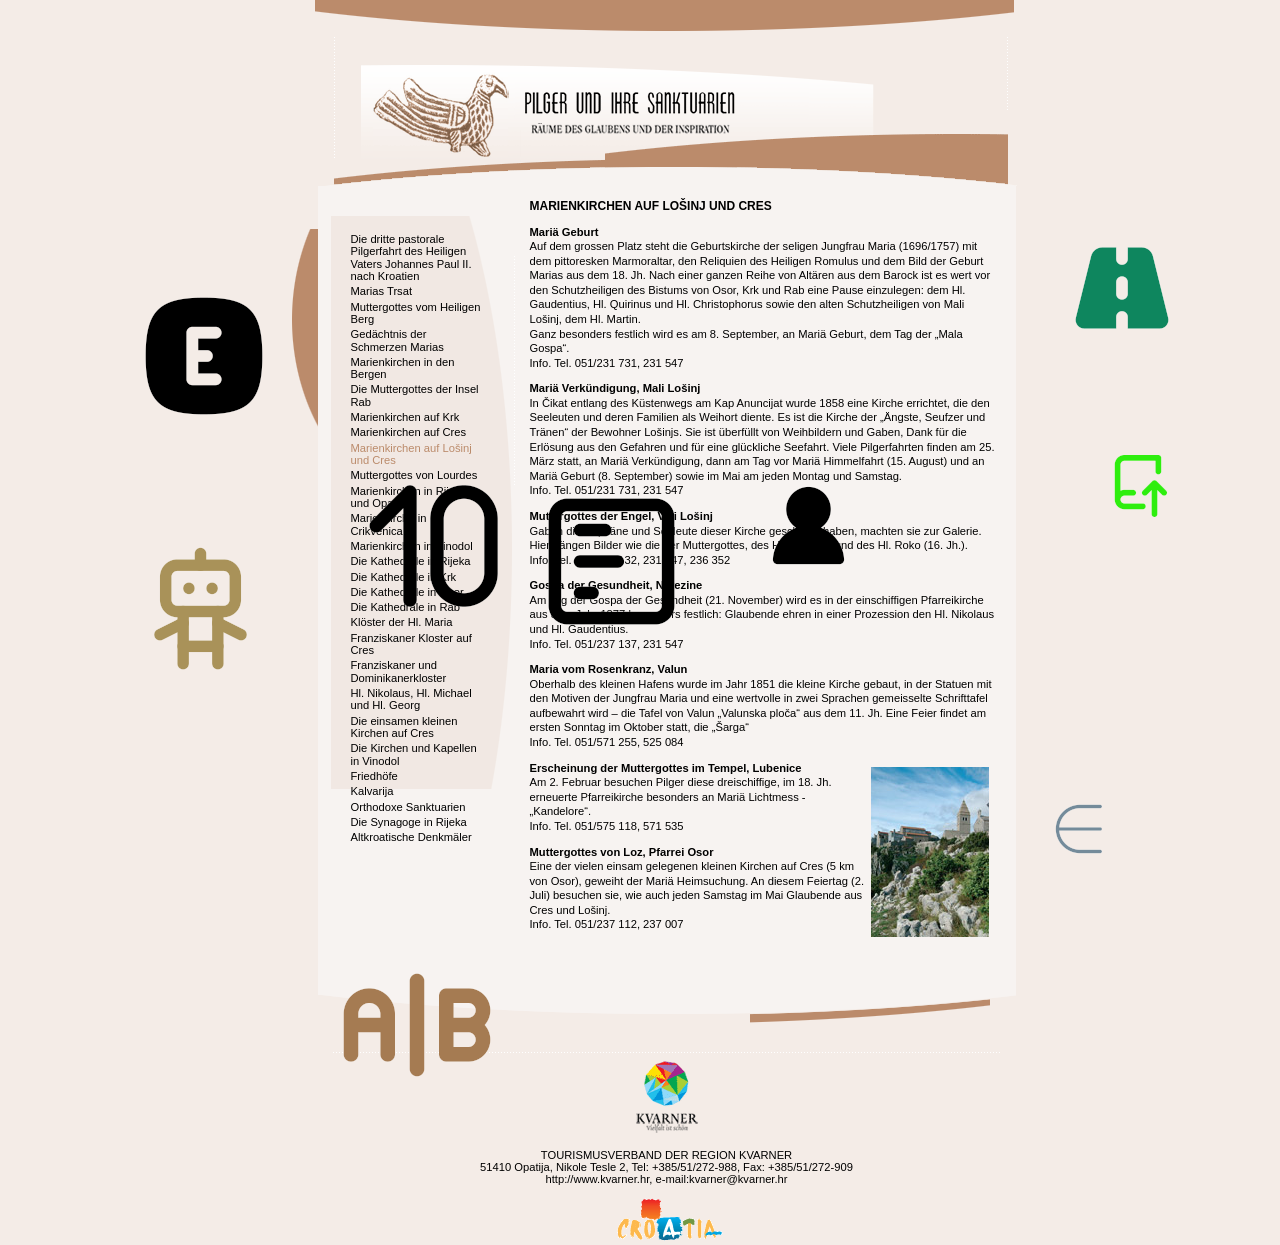 This screenshot has height=1245, width=1280. Describe the element at coordinates (417, 1025) in the screenshot. I see `toggle between A/B testing variants` at that location.